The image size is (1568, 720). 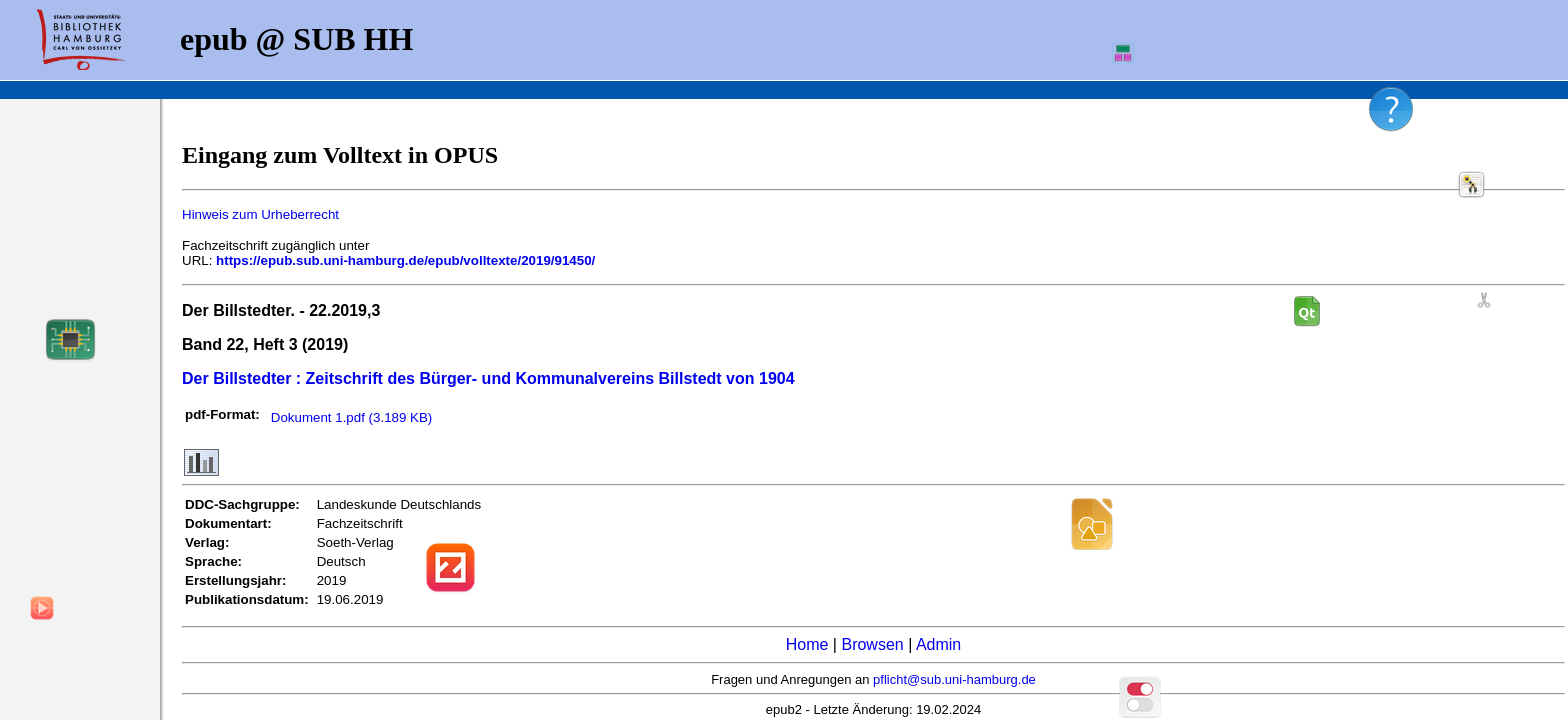 What do you see at coordinates (1471, 184) in the screenshot?
I see `open gnome builder development environment` at bounding box center [1471, 184].